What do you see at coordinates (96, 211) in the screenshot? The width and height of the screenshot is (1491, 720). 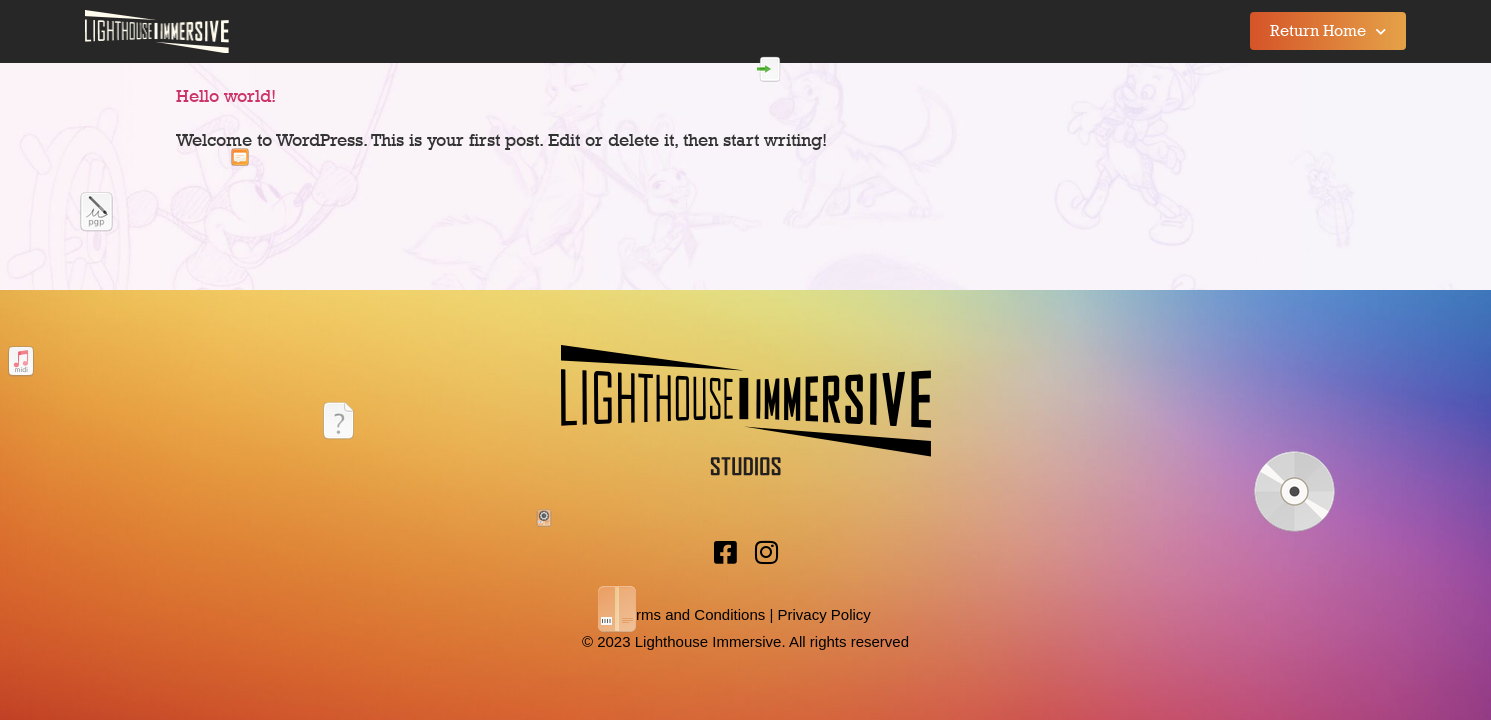 I see `a PGP signature file for verifying authenticity` at bounding box center [96, 211].